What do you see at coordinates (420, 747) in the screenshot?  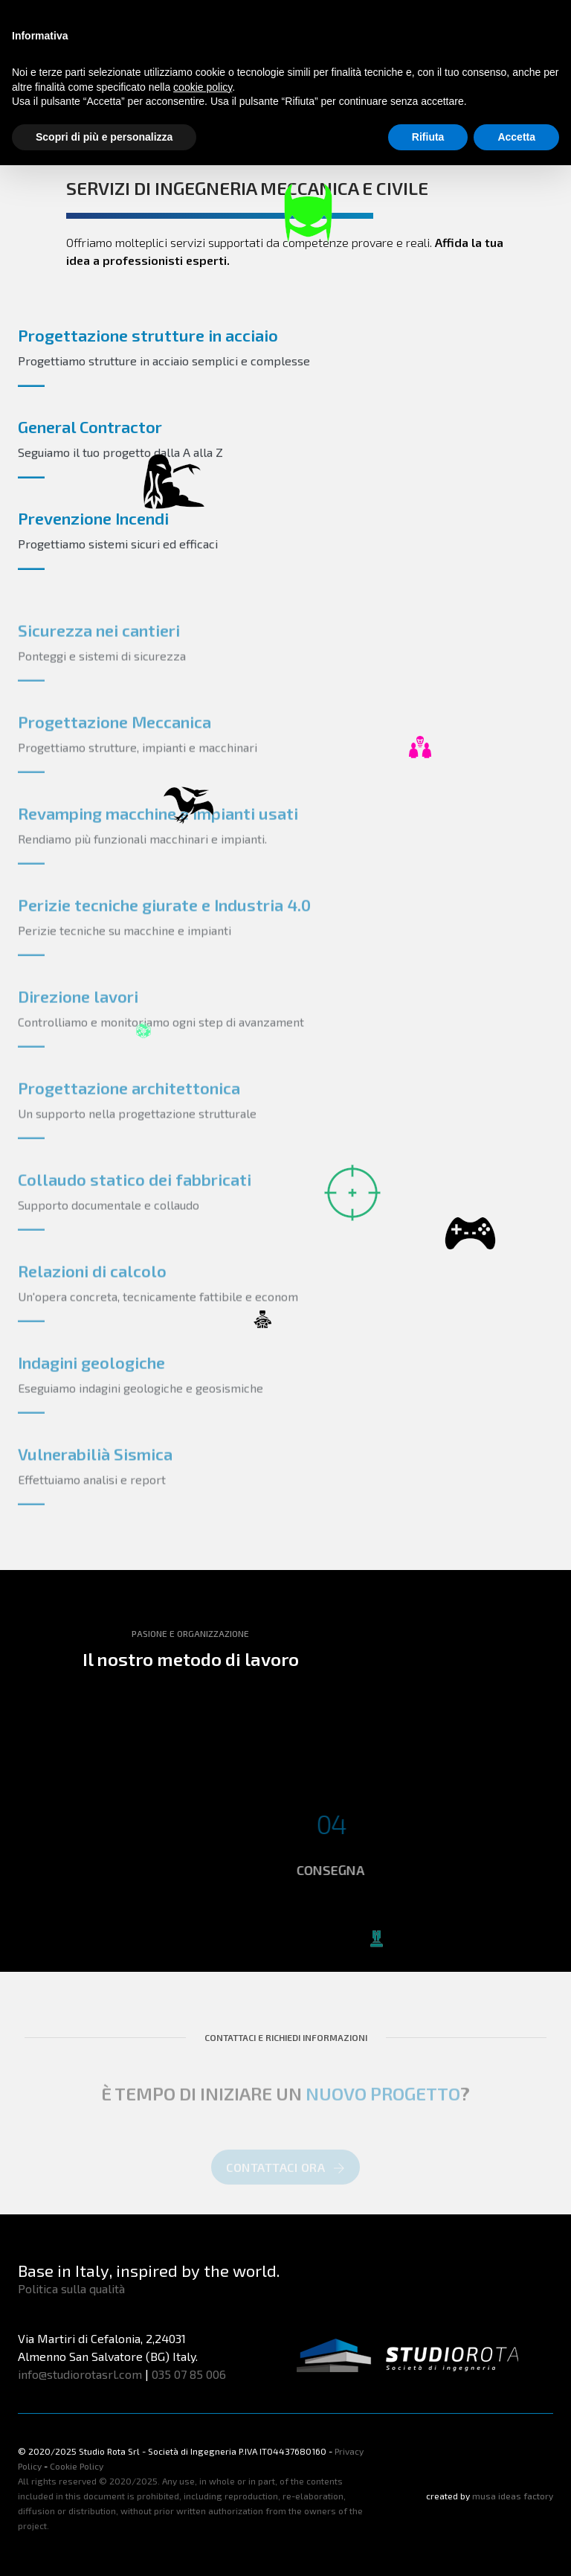 I see `start a team brainstorming session` at bounding box center [420, 747].